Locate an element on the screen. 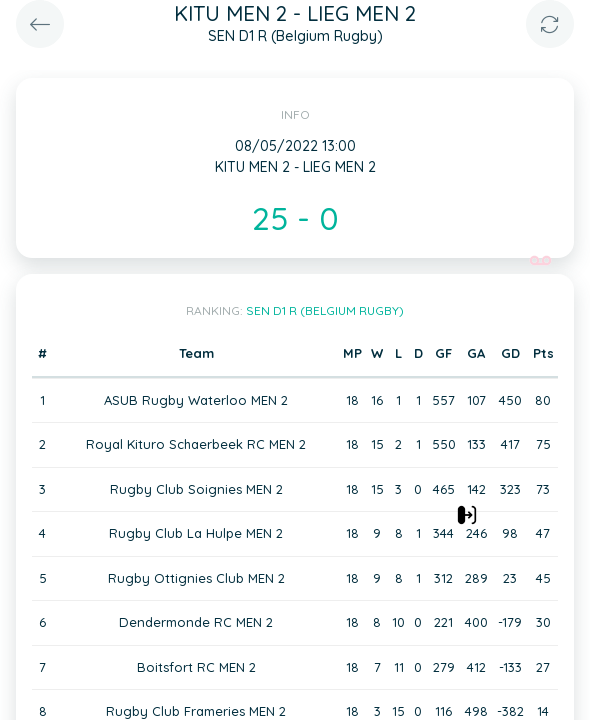  move element to the right is located at coordinates (467, 515).